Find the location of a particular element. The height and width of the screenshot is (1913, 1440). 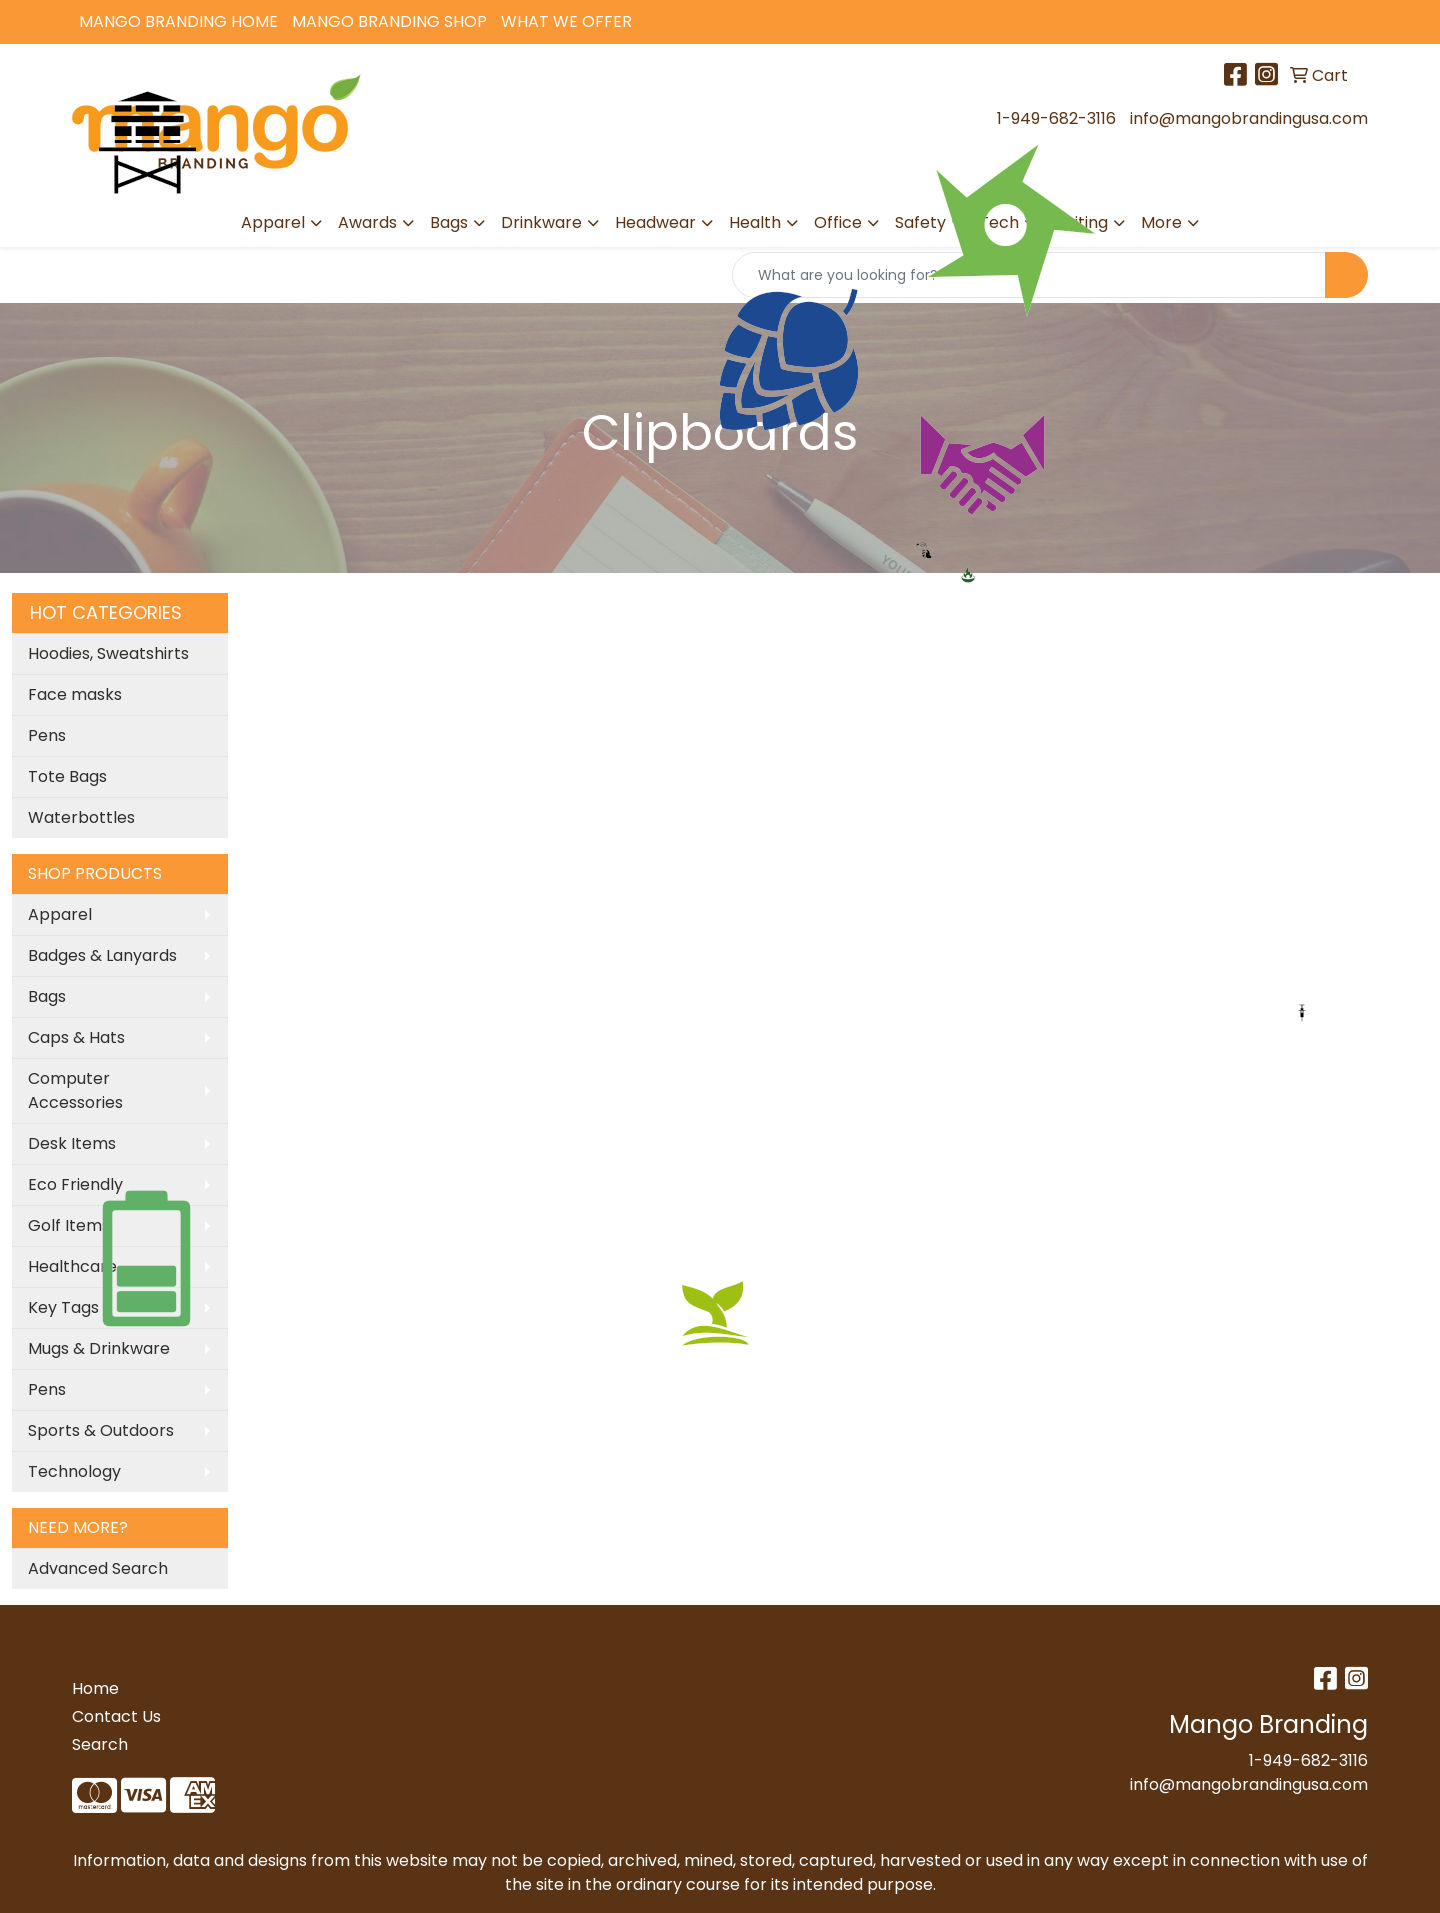

indicates battery at 50% charge is located at coordinates (146, 1258).